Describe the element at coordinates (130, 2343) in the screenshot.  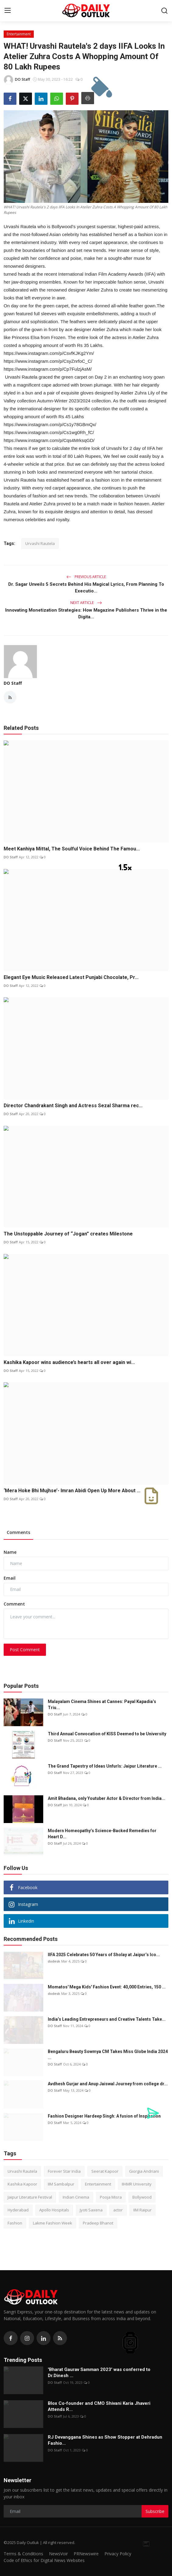
I see `view smartwatch activity statistics` at that location.